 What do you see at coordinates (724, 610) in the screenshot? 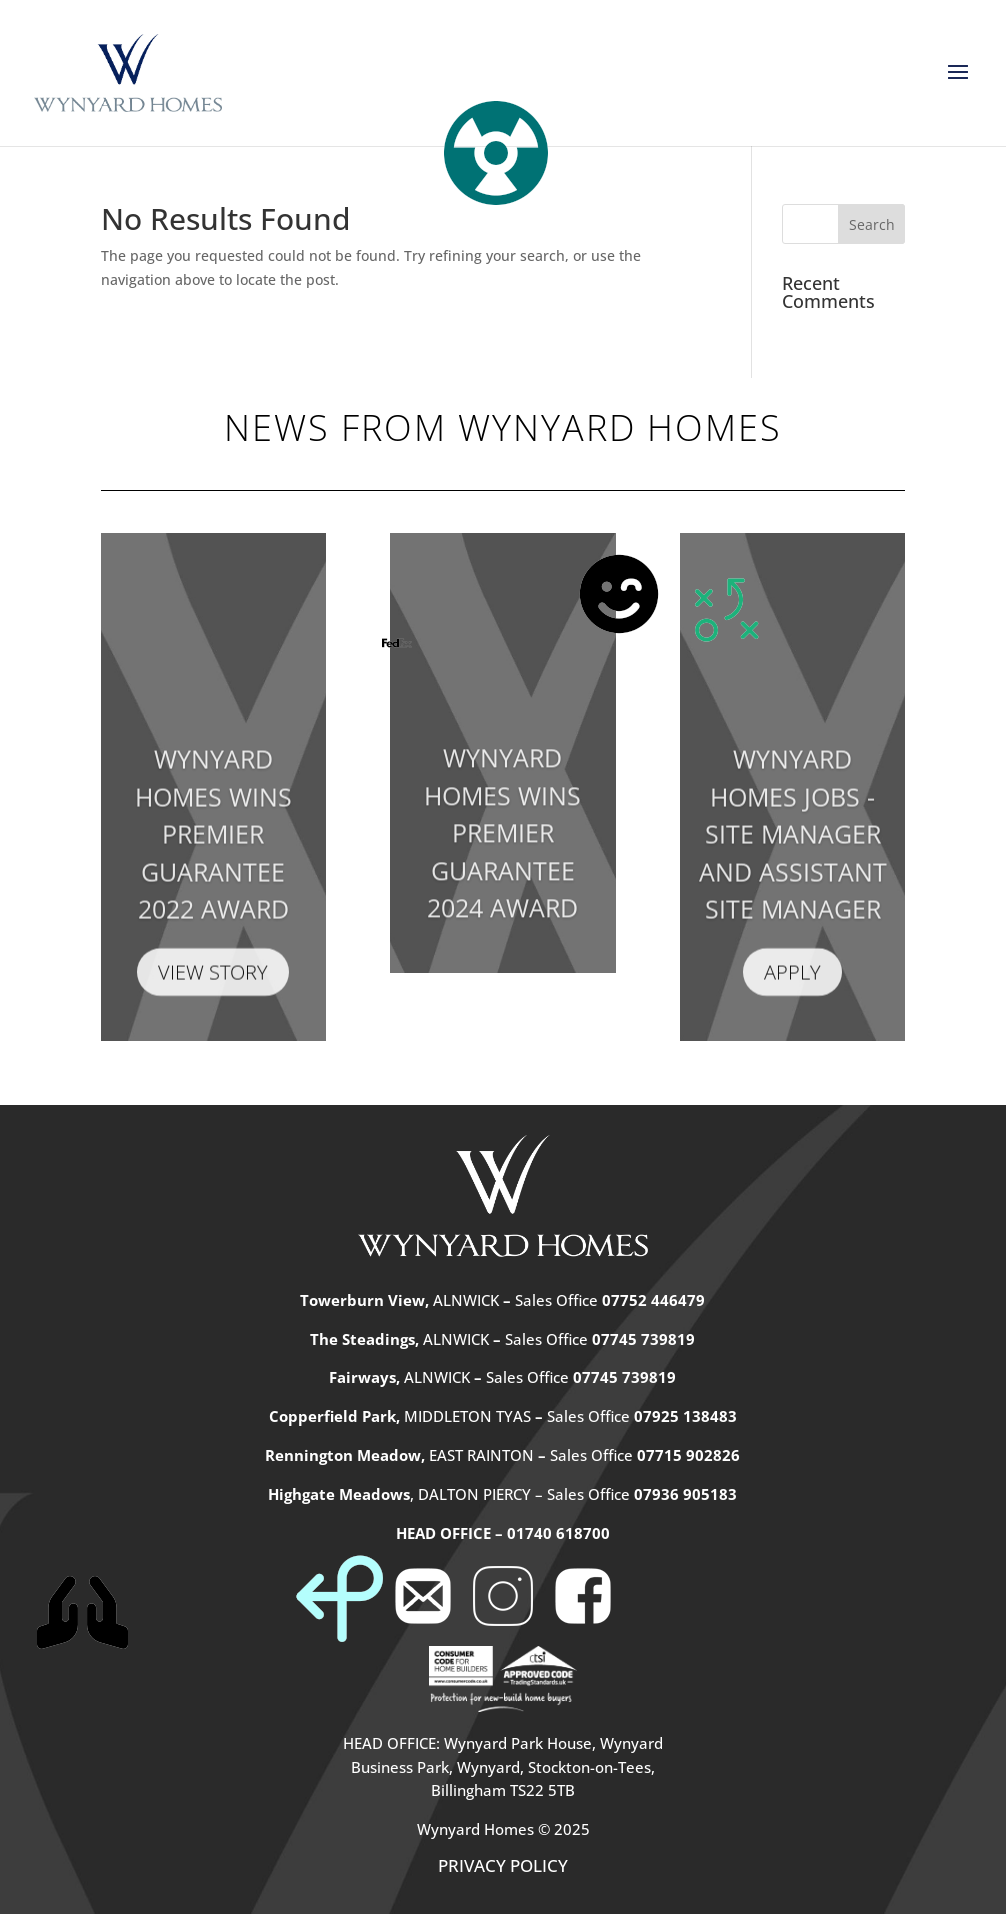
I see `view game plan or strategy` at bounding box center [724, 610].